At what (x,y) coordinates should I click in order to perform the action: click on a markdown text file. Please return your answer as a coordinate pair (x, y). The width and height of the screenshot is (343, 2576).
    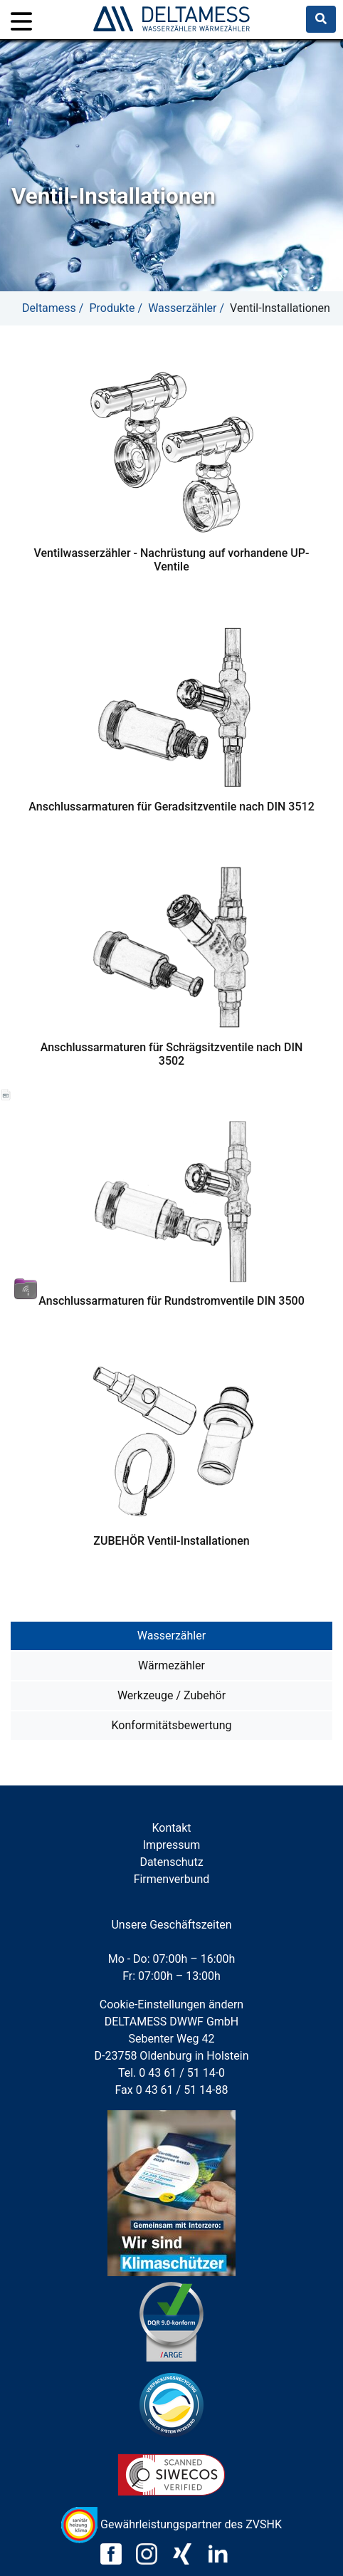
    Looking at the image, I should click on (6, 1095).